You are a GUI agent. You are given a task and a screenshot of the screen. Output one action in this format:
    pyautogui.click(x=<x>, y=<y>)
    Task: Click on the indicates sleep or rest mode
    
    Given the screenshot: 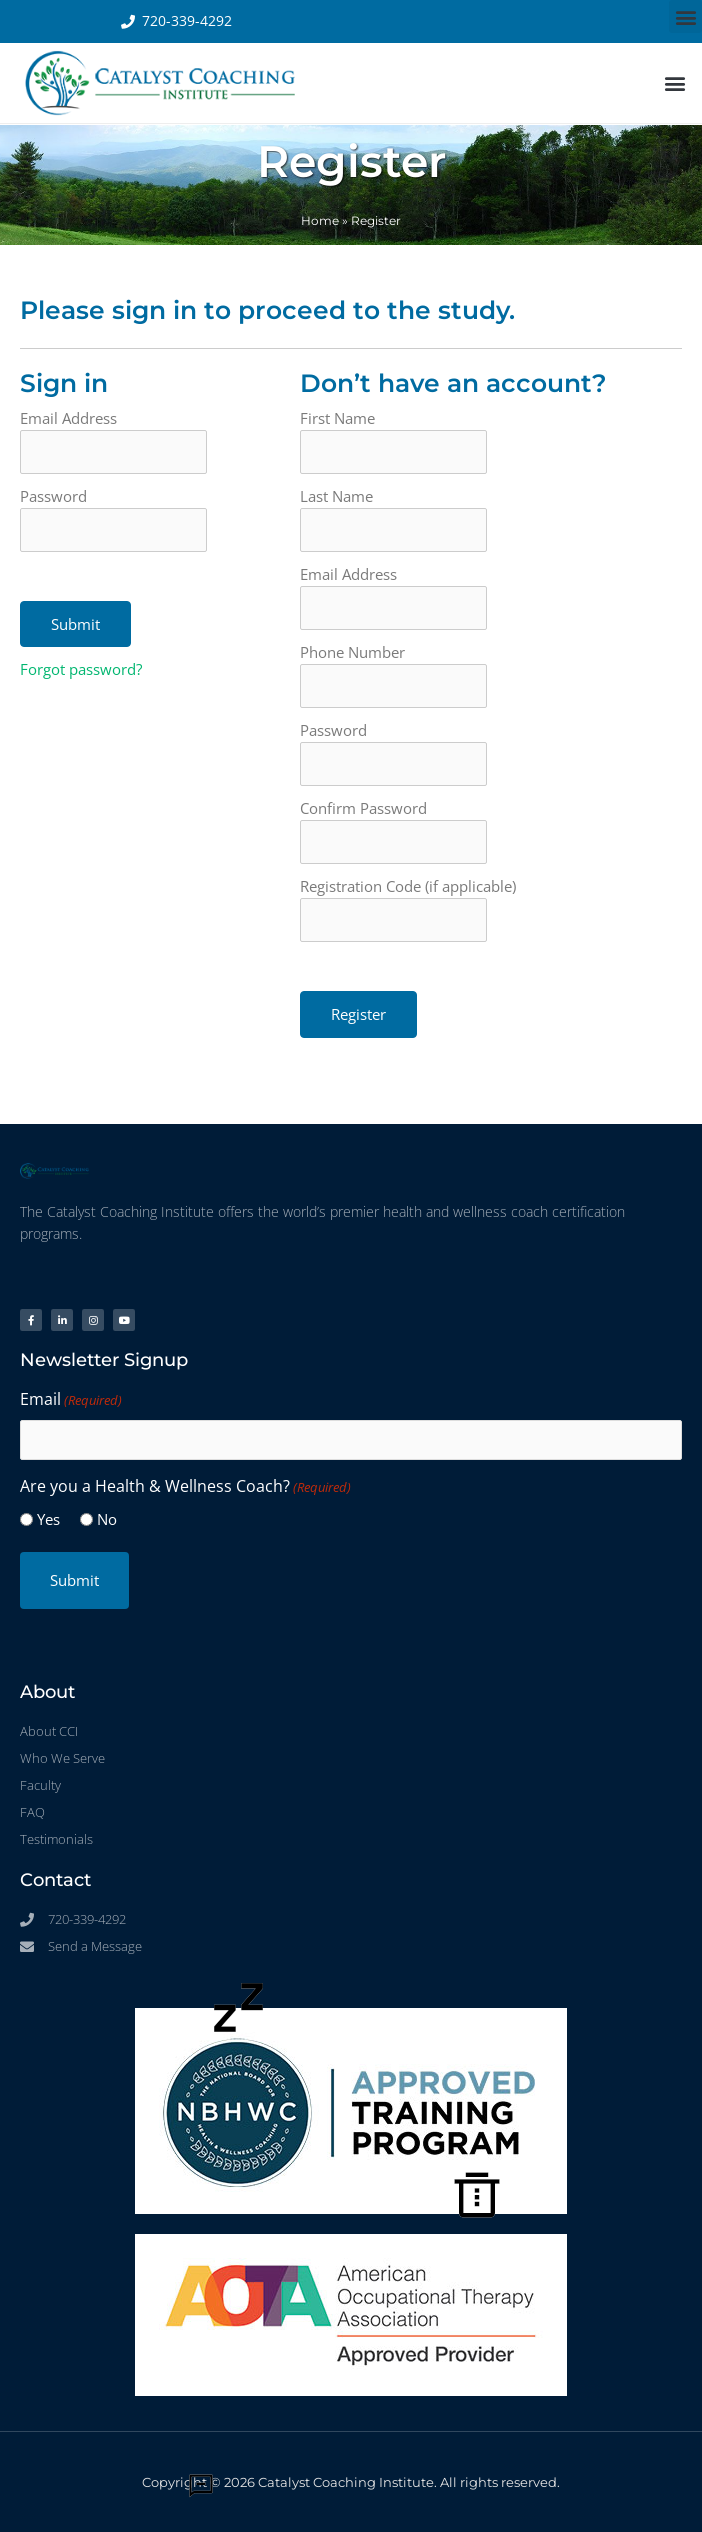 What is the action you would take?
    pyautogui.click(x=238, y=2007)
    